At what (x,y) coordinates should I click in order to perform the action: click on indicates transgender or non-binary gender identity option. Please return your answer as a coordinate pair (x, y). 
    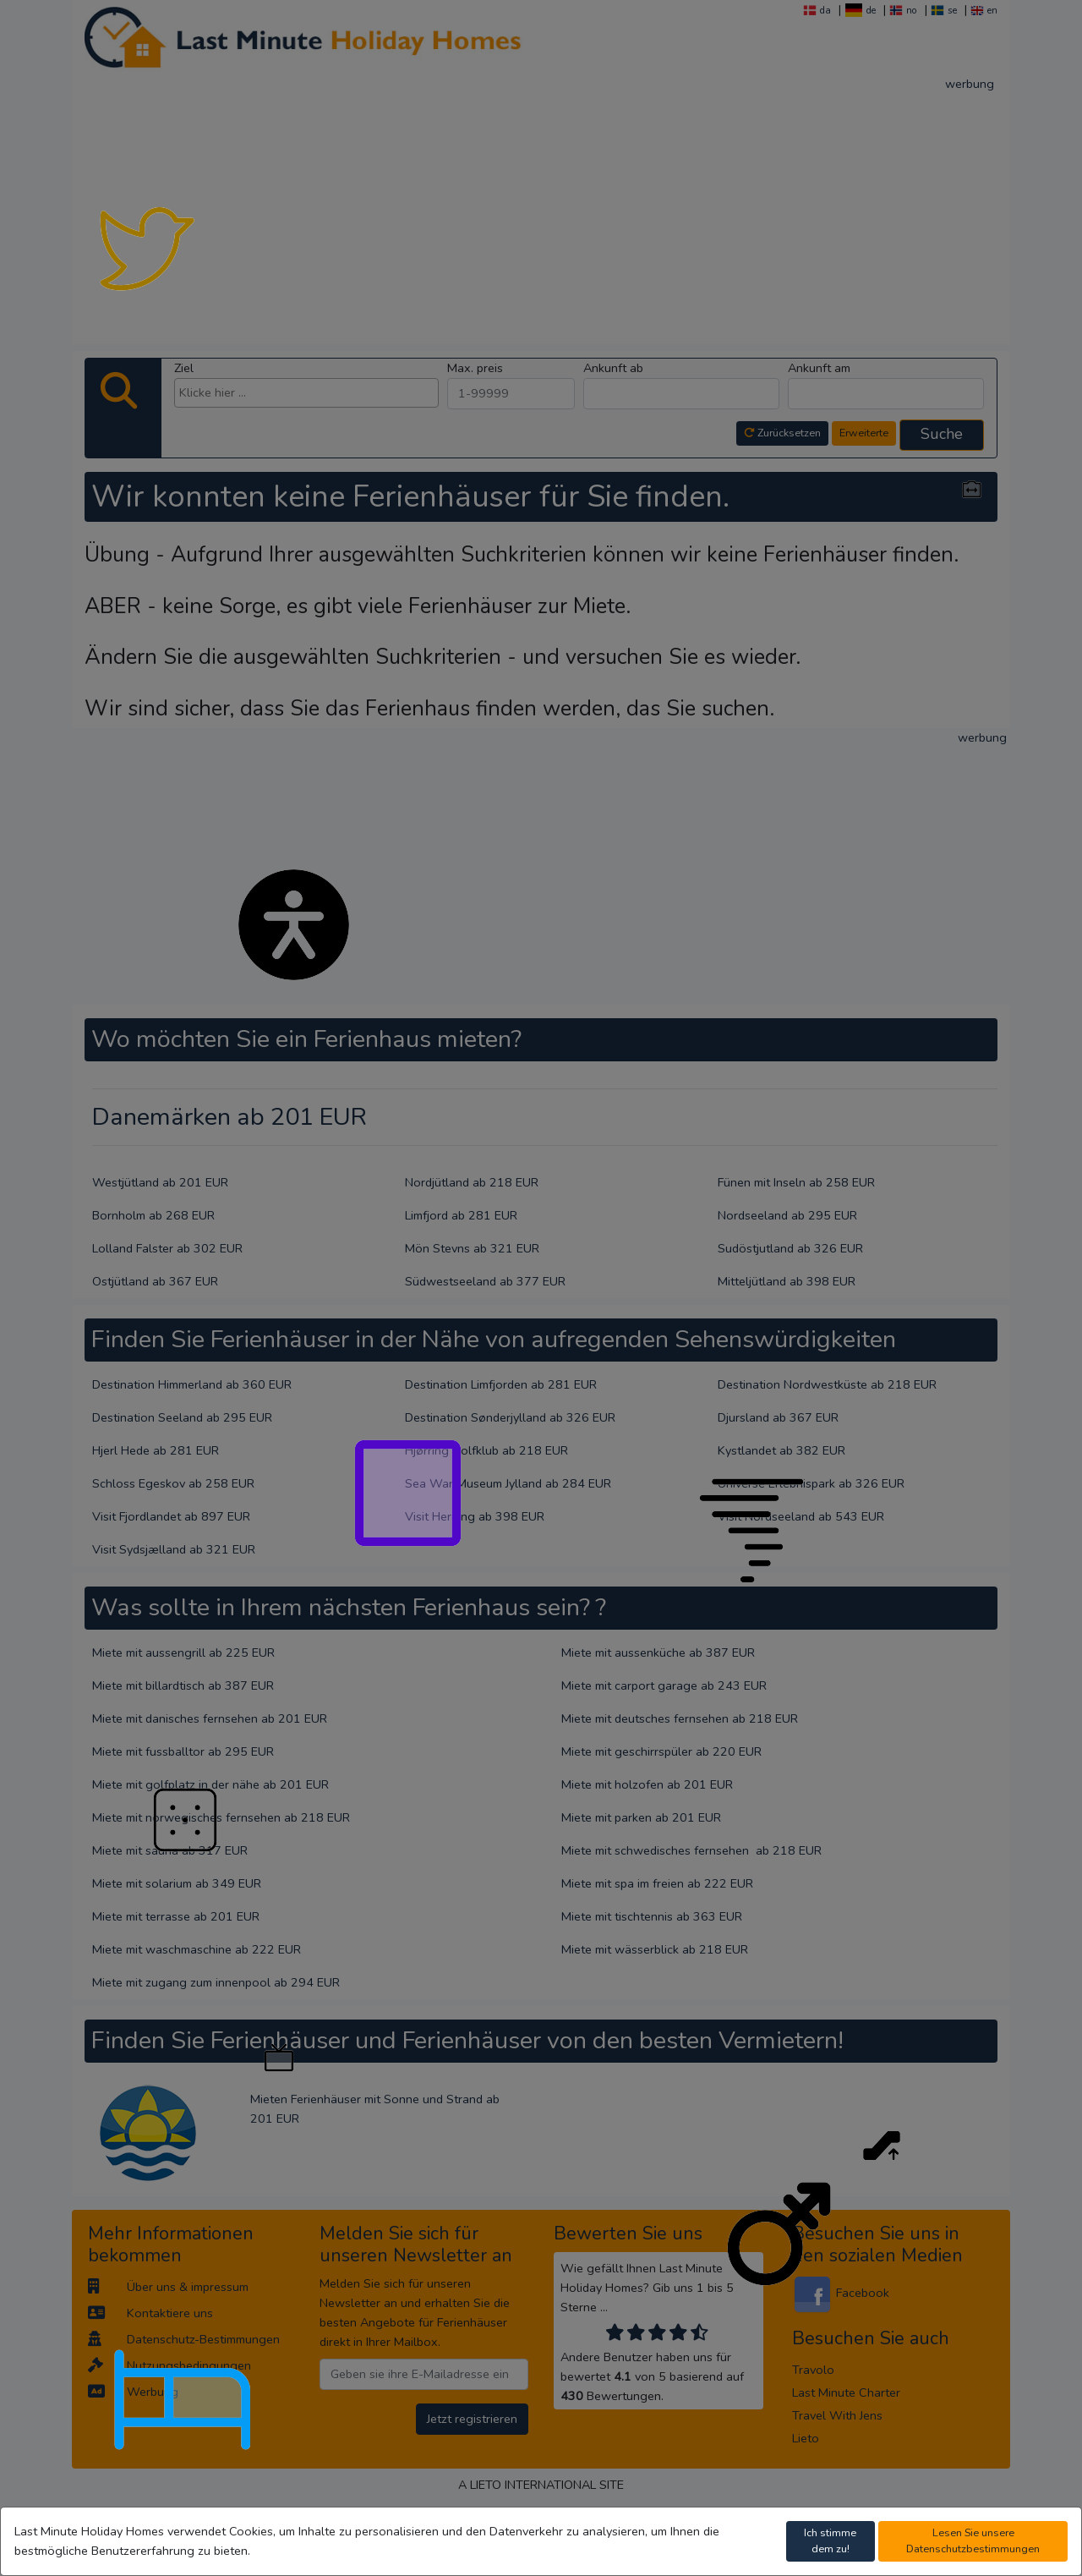
    Looking at the image, I should click on (781, 2232).